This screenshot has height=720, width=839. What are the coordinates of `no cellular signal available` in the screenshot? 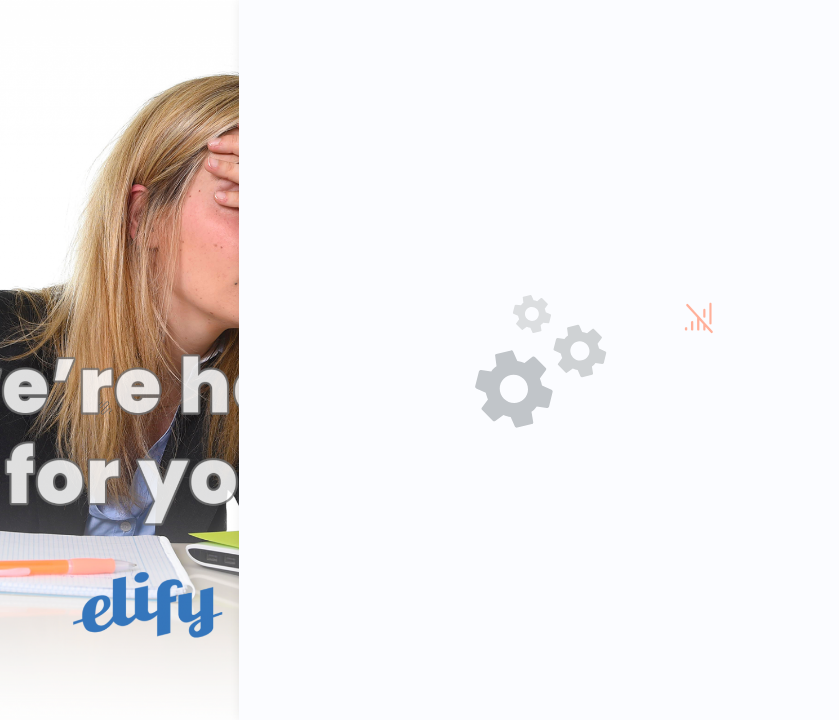 It's located at (699, 318).